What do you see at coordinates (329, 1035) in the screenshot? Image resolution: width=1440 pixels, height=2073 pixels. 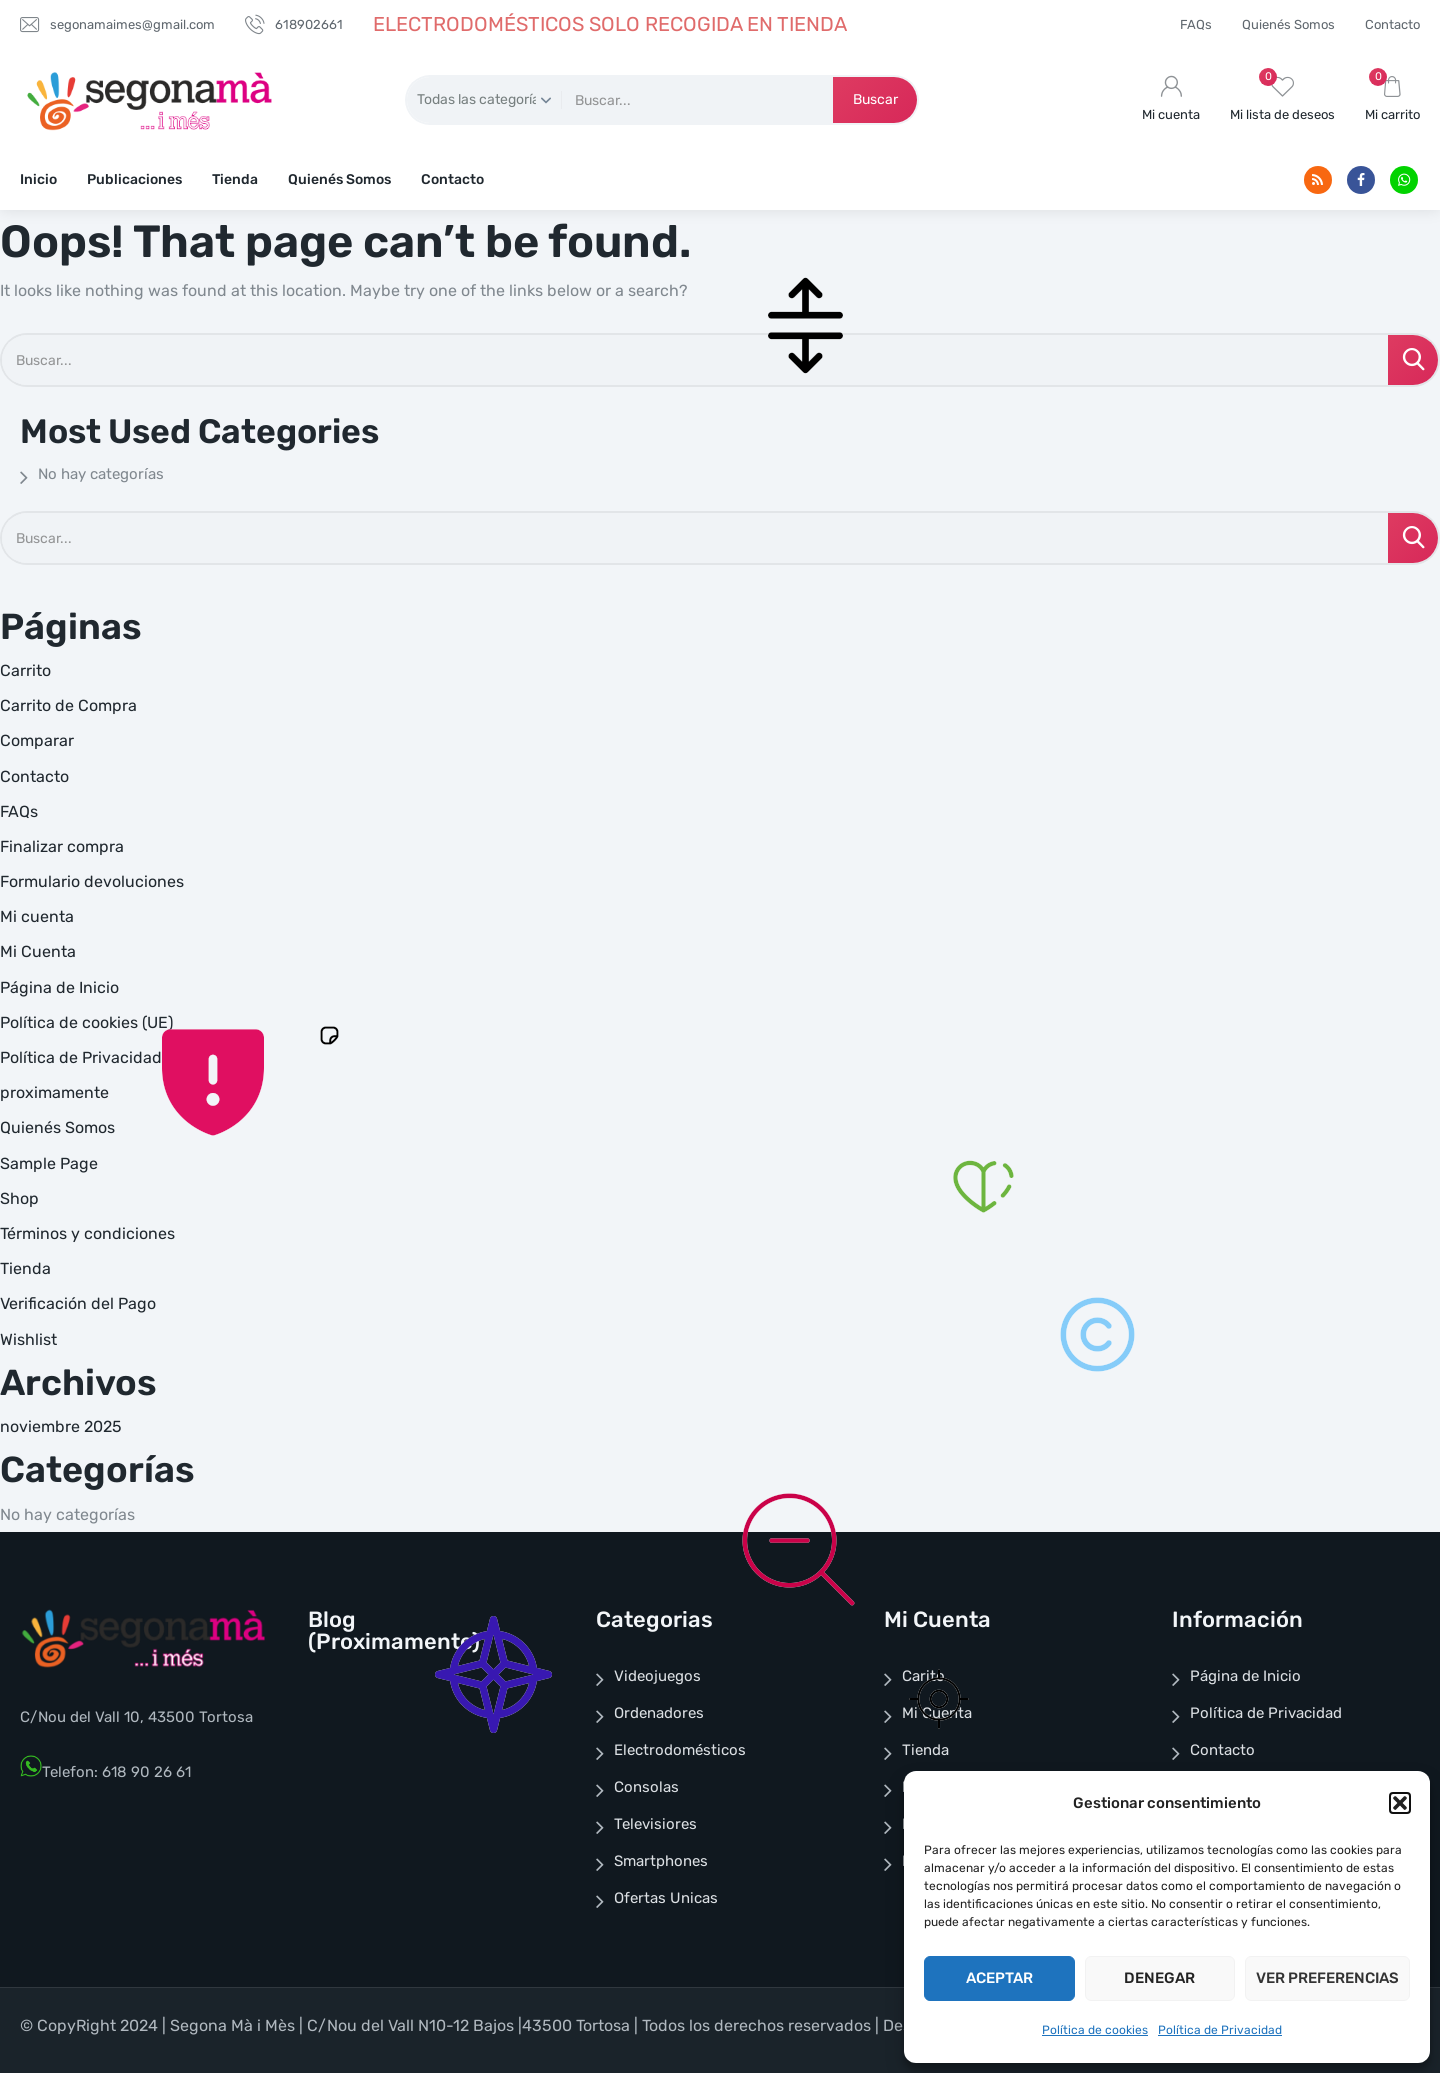 I see `add a sticker to your message` at bounding box center [329, 1035].